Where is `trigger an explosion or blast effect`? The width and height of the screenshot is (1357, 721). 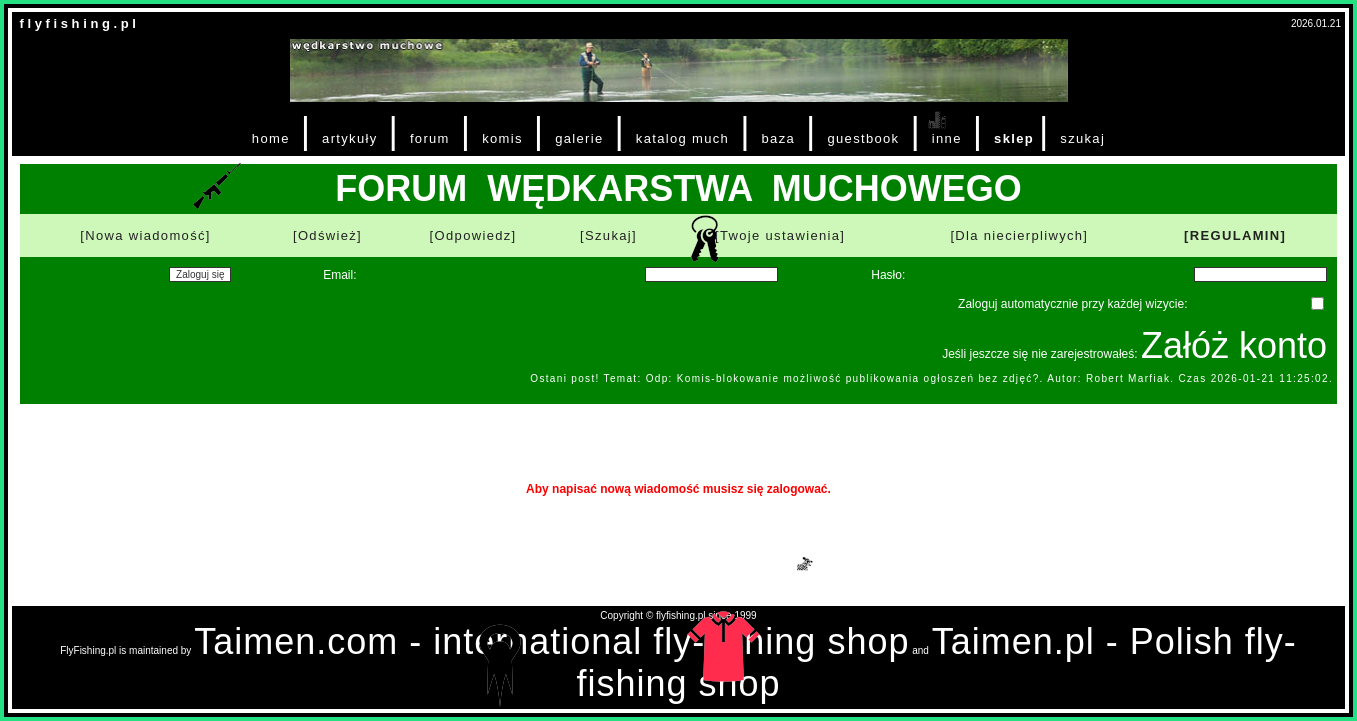
trigger an explosion or blast effect is located at coordinates (500, 666).